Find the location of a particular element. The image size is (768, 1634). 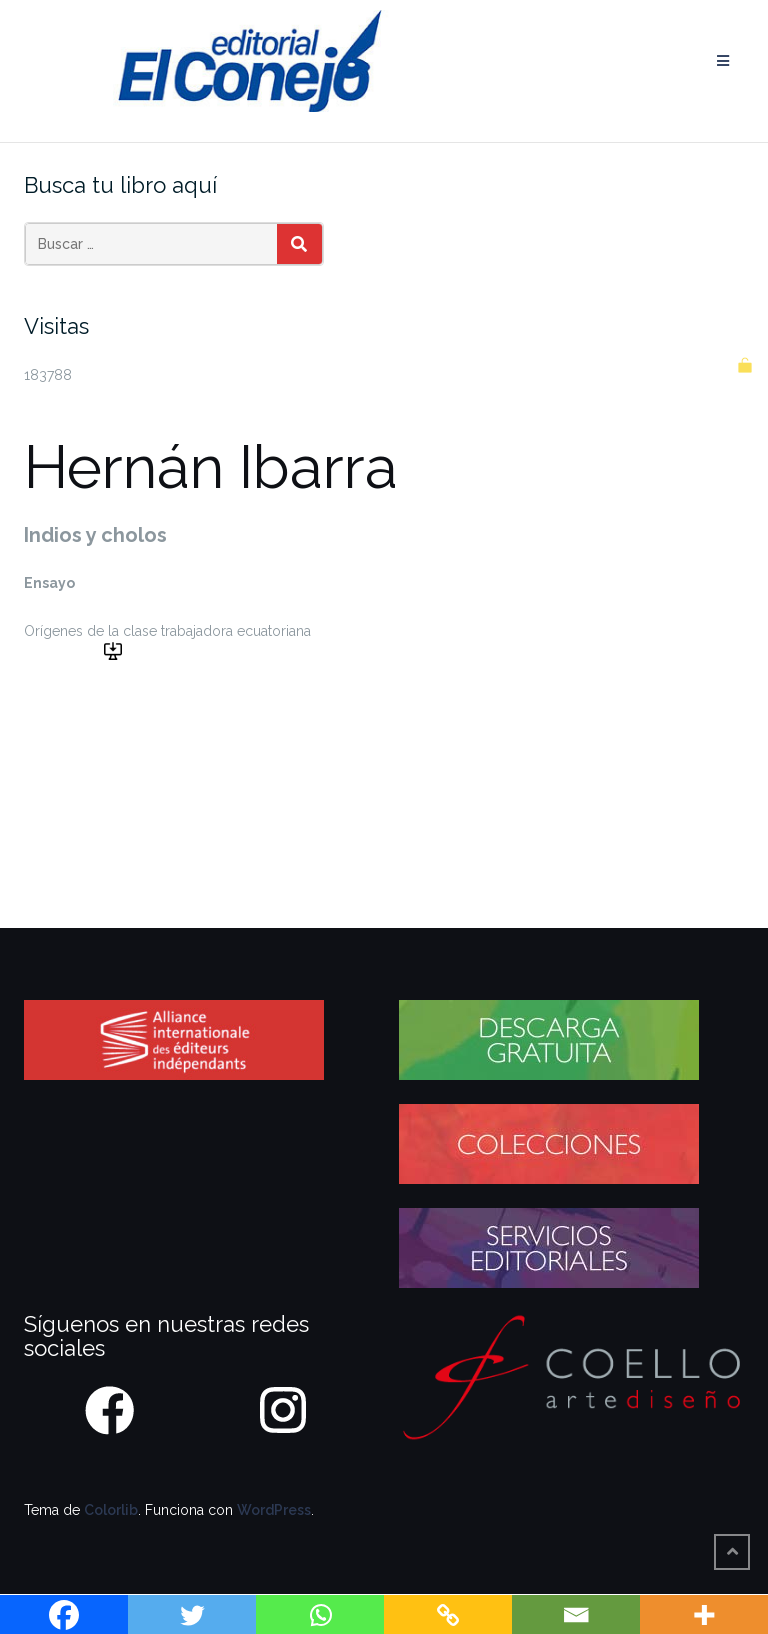

download to desktop is located at coordinates (113, 651).